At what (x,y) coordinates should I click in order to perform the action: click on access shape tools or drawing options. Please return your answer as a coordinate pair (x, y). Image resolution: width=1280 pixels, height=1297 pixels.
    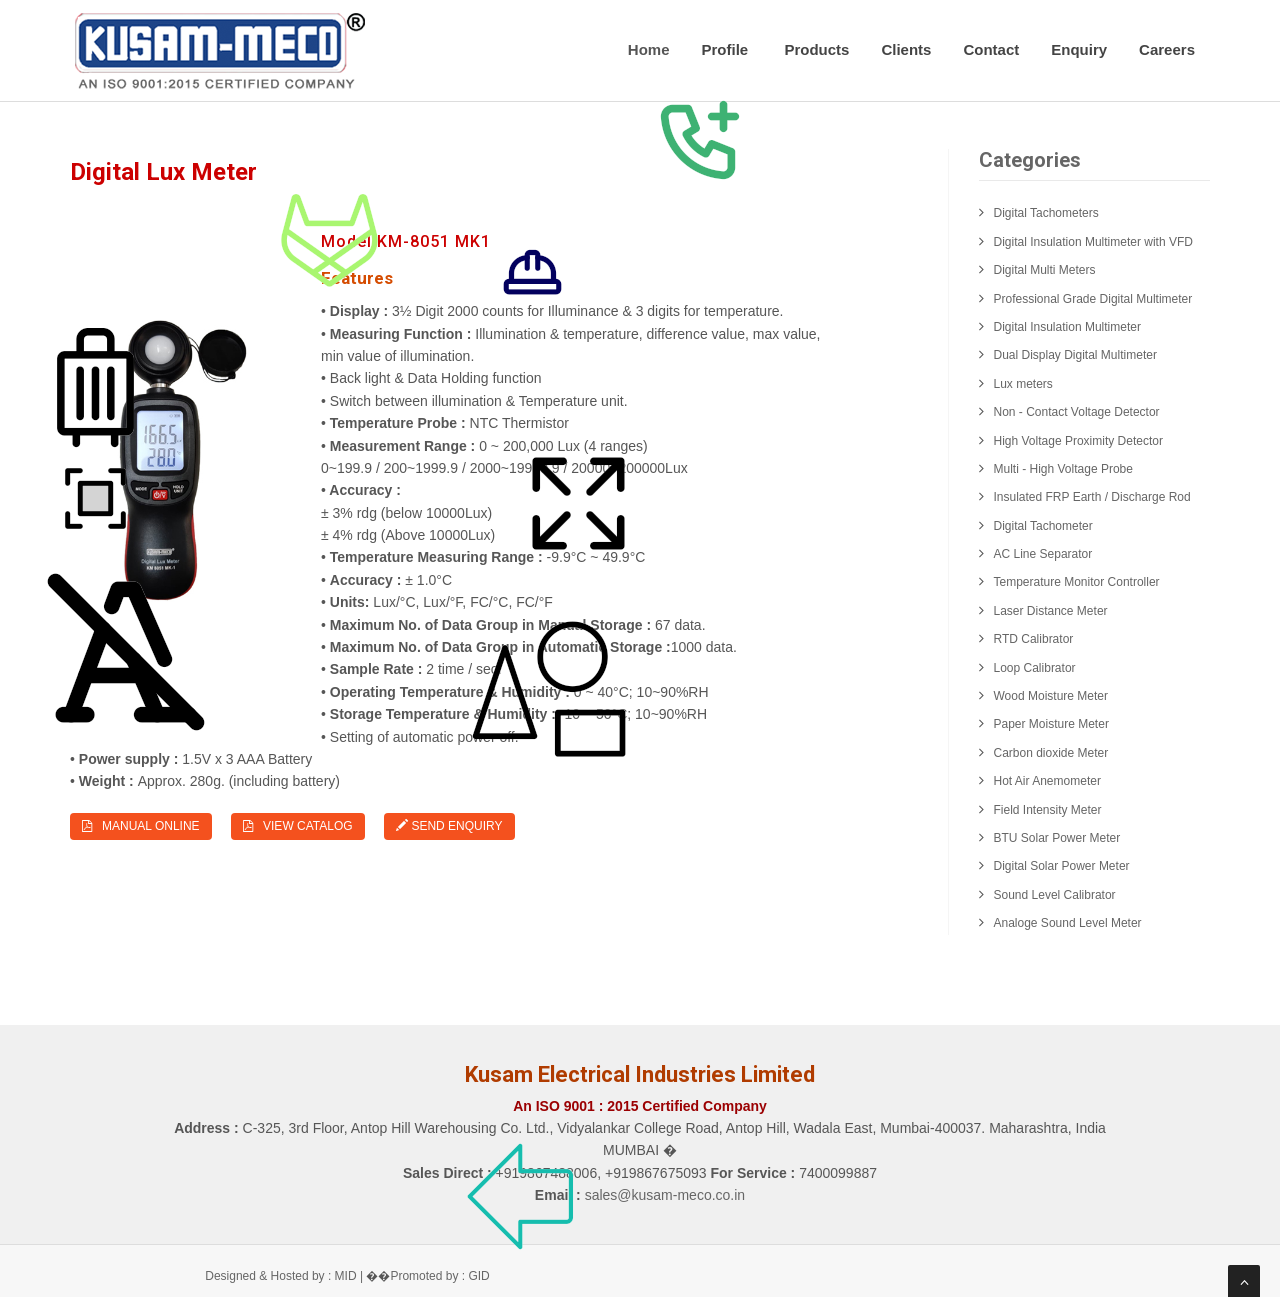
    Looking at the image, I should click on (552, 695).